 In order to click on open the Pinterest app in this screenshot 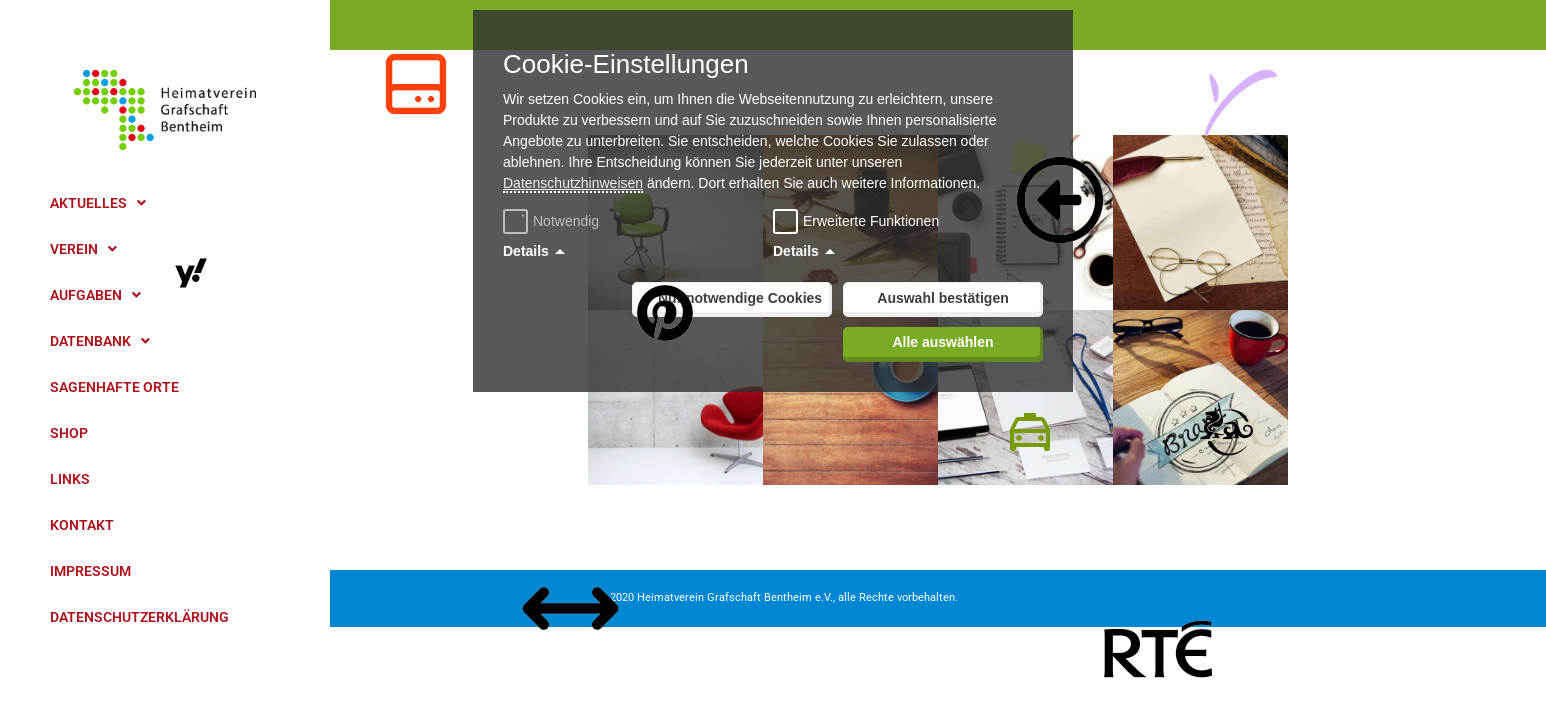, I will do `click(665, 313)`.